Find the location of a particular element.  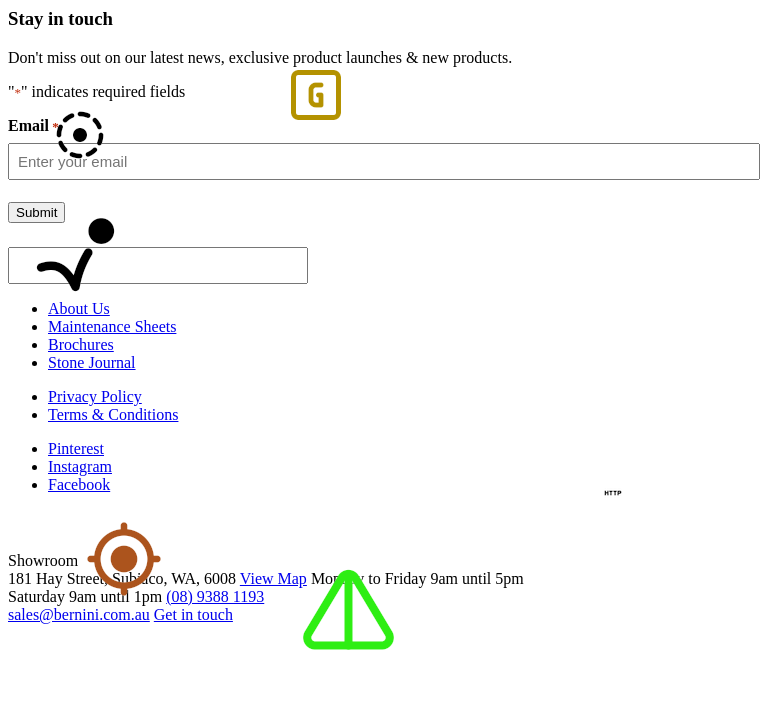

indicates a web link or URL is located at coordinates (613, 493).